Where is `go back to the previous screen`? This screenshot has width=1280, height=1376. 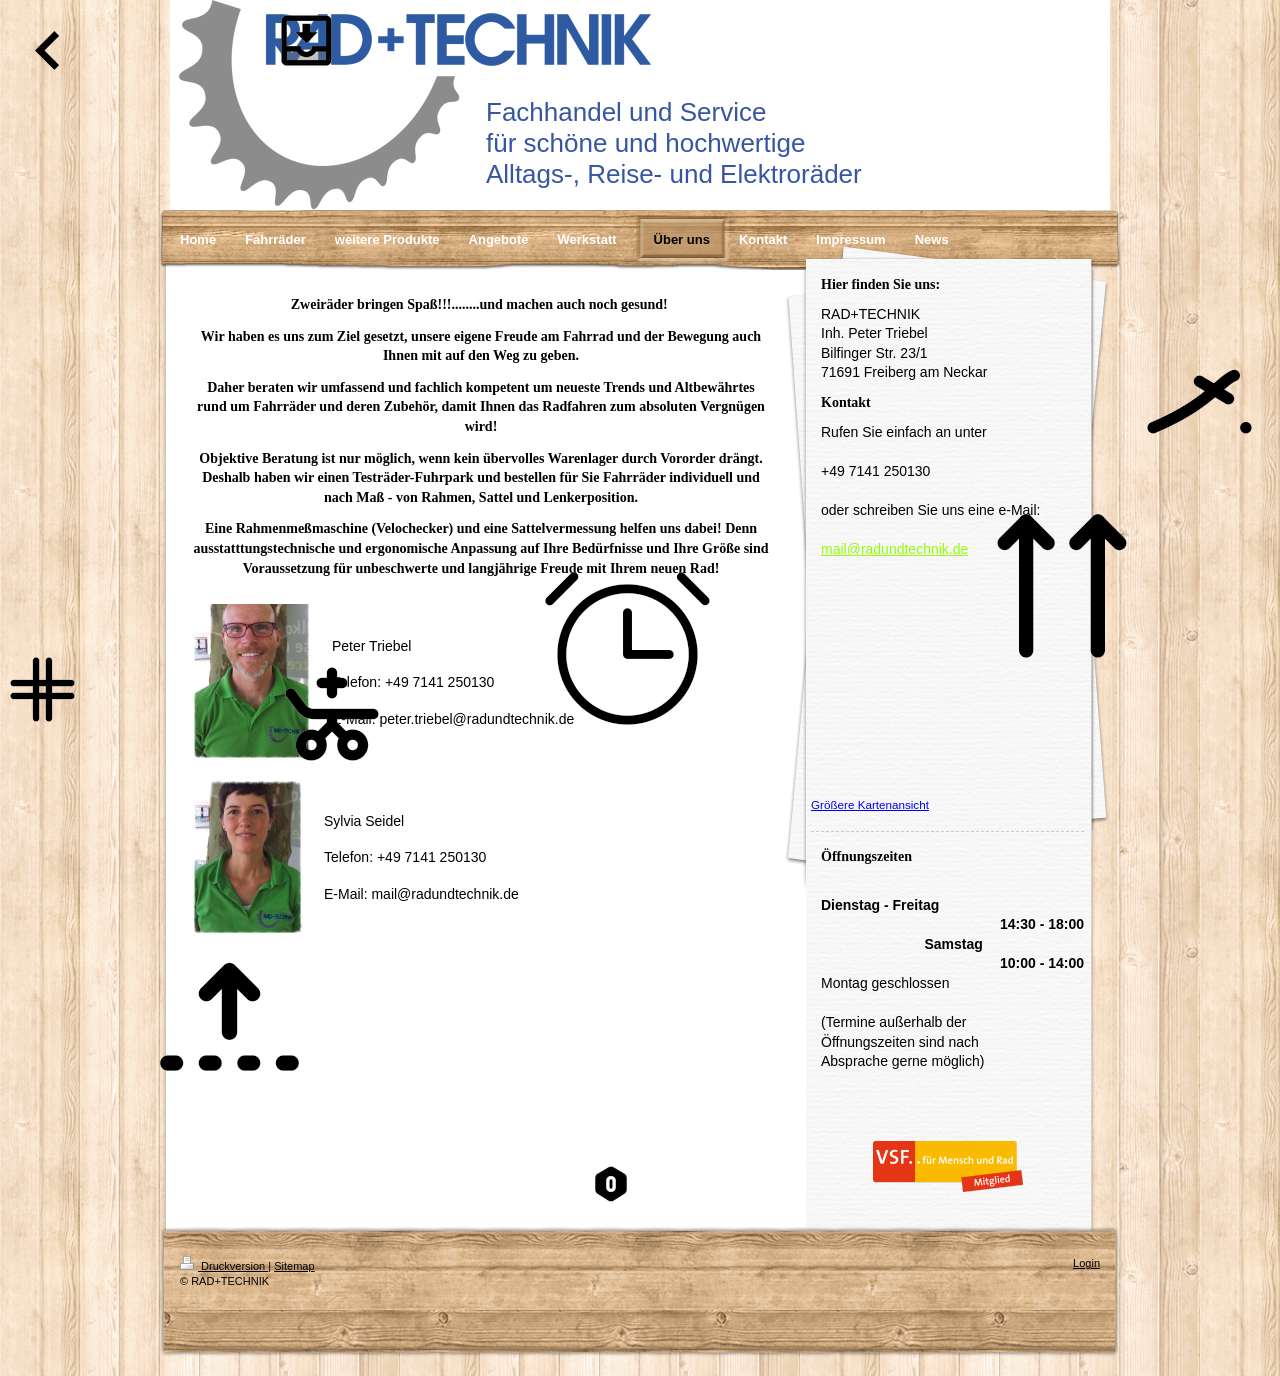 go back to the previous screen is located at coordinates (47, 50).